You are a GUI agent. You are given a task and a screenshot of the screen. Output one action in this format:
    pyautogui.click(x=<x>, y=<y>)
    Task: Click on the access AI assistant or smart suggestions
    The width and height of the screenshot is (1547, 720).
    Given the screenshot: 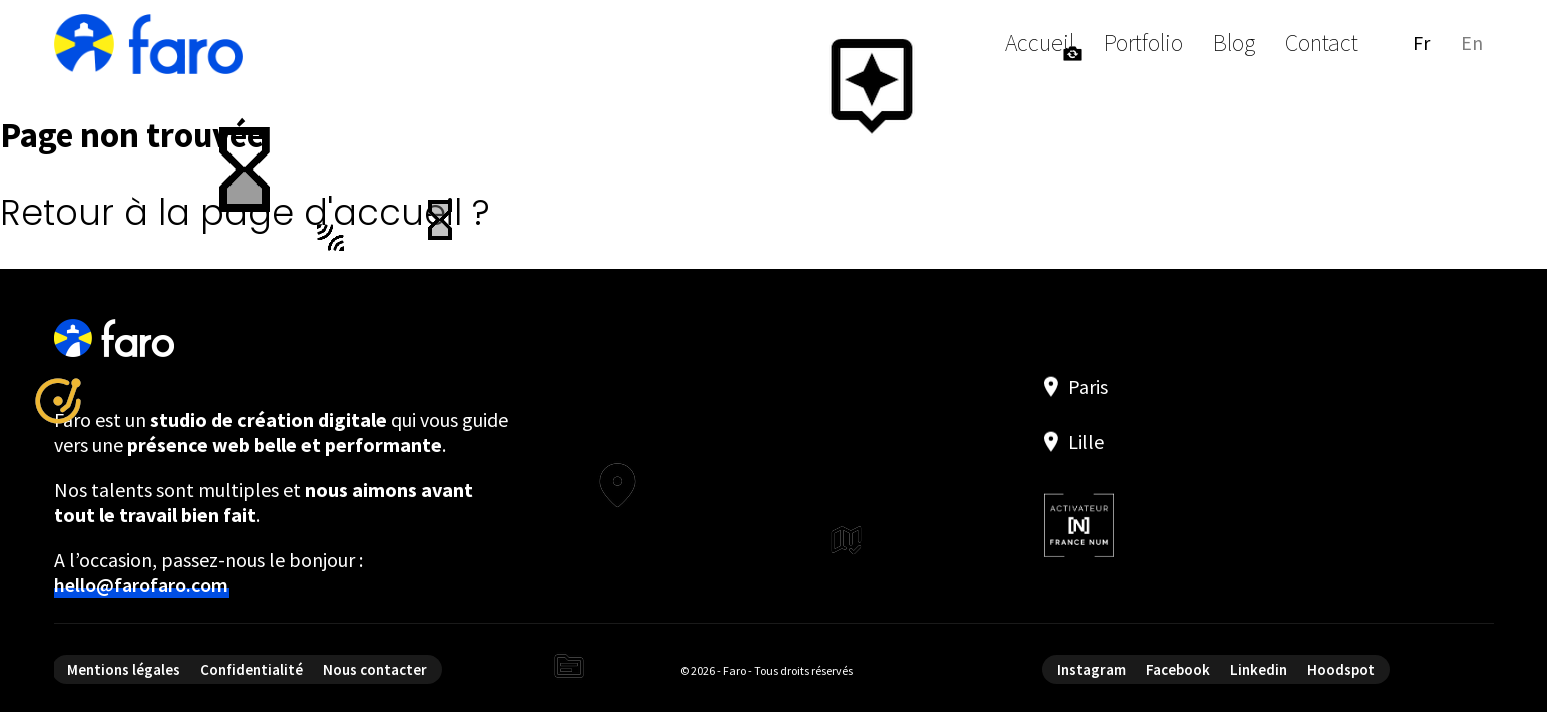 What is the action you would take?
    pyautogui.click(x=872, y=84)
    